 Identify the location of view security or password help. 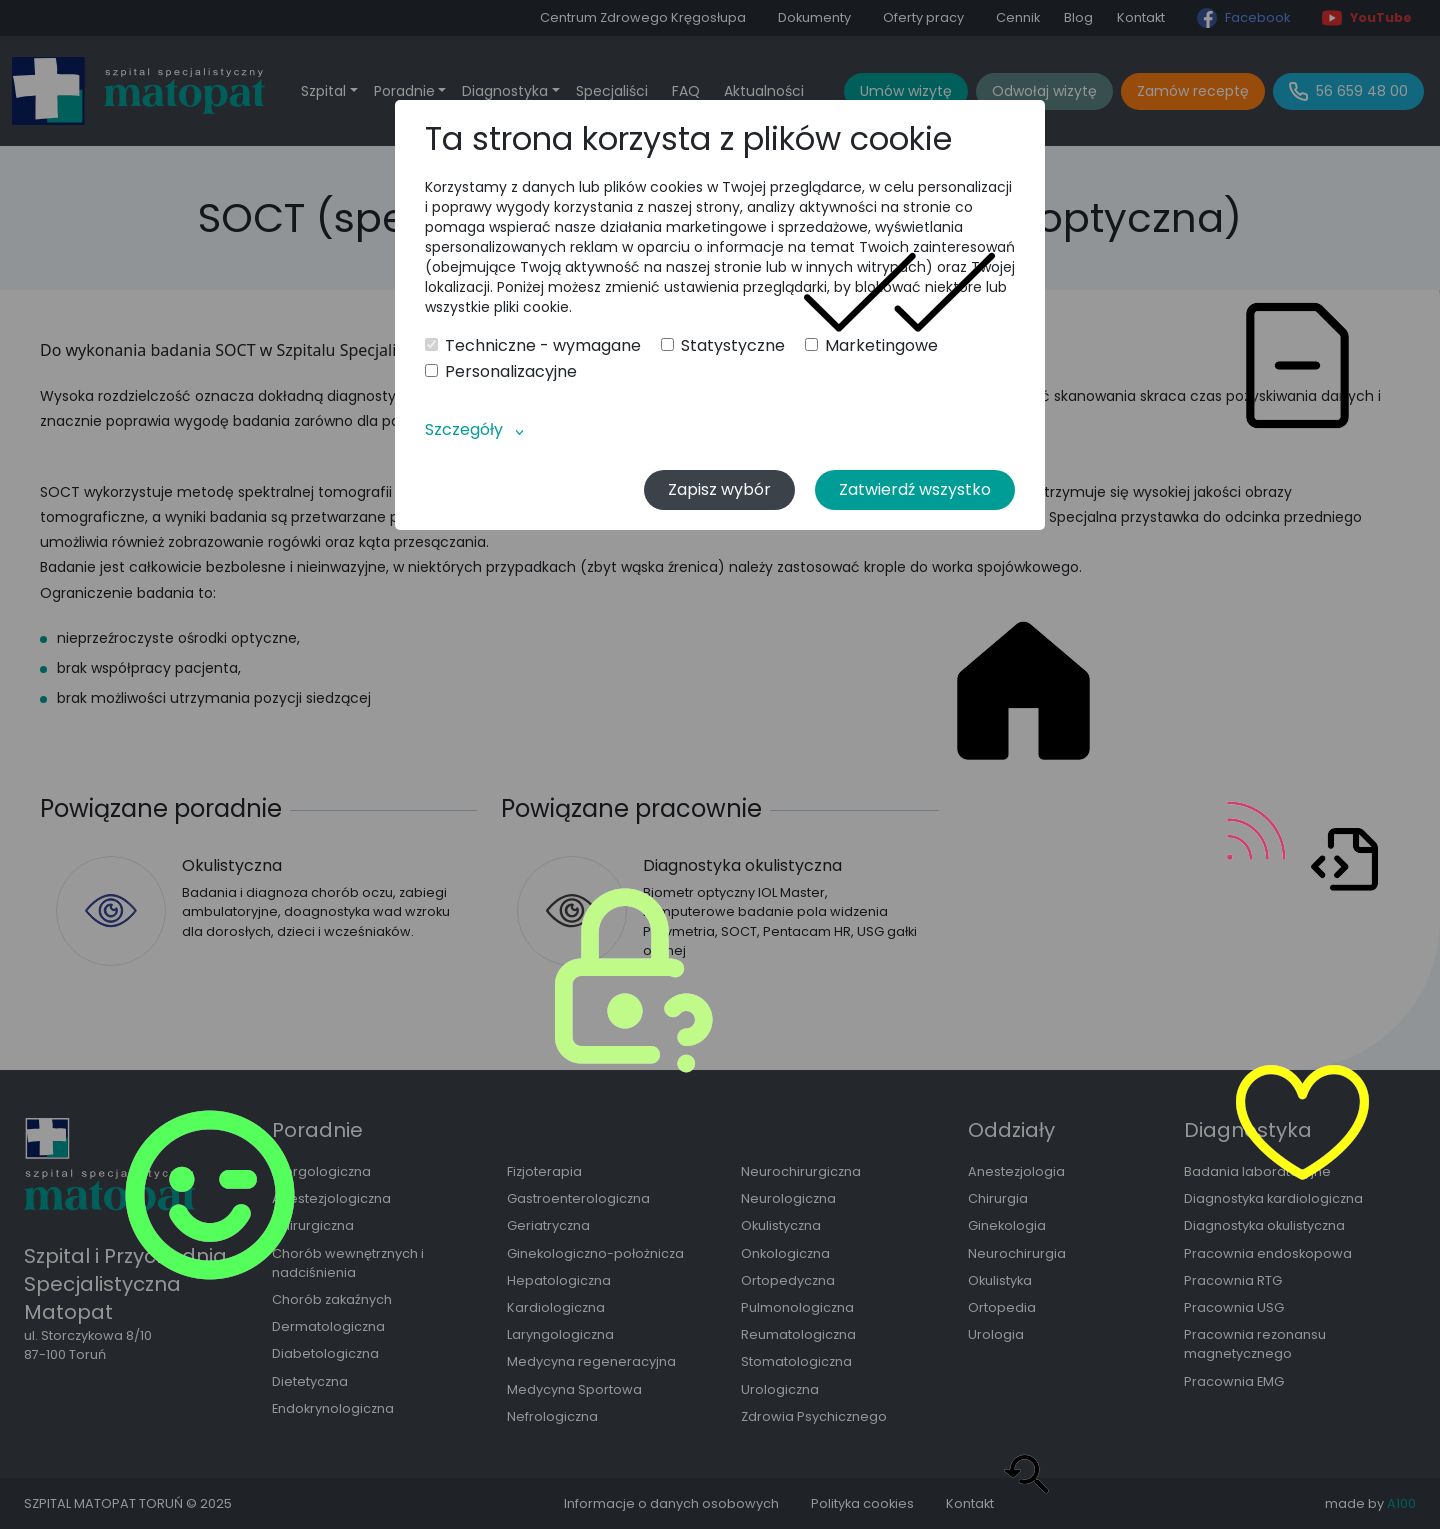
(625, 976).